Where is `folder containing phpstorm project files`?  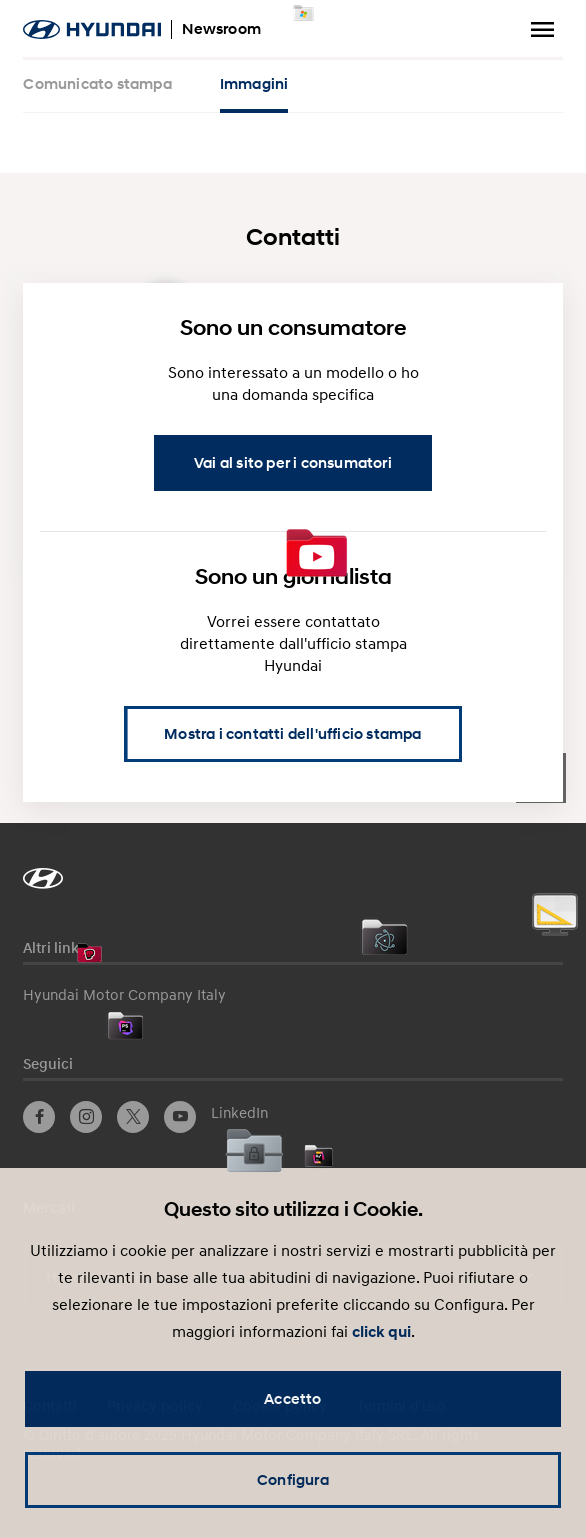 folder containing phpstorm project files is located at coordinates (125, 1026).